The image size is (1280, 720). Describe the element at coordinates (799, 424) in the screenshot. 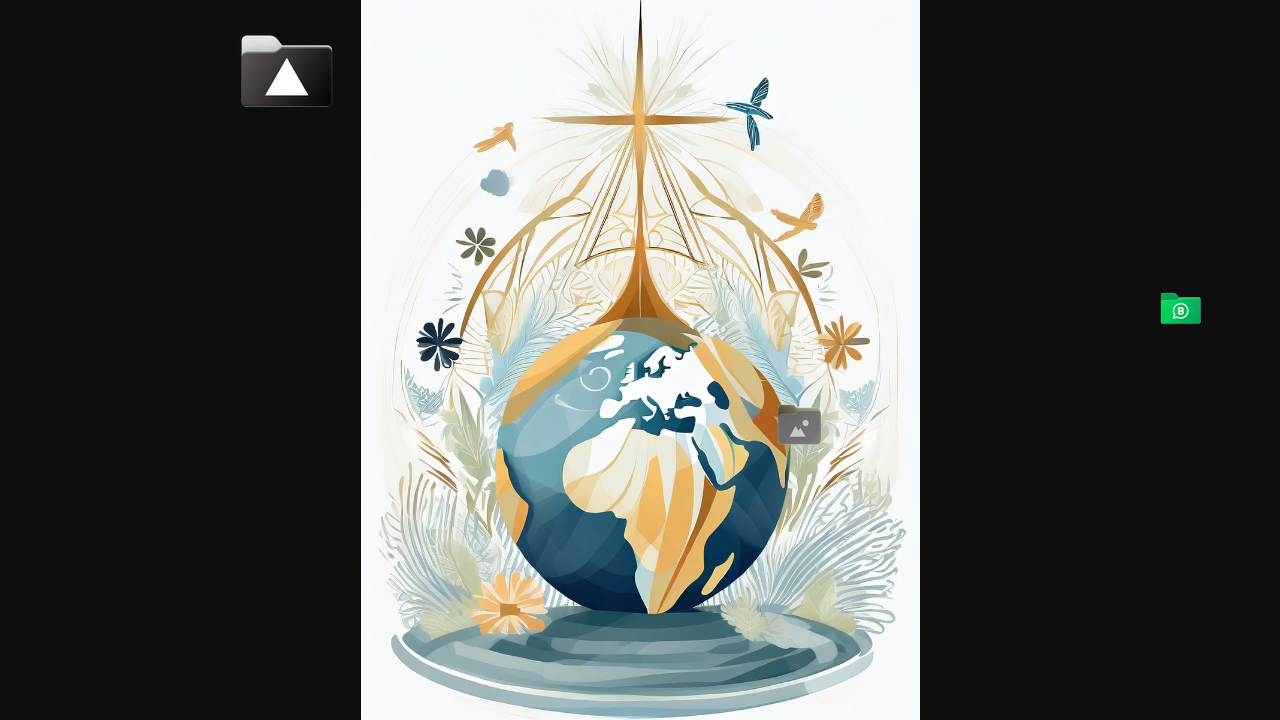

I see `open your pictures folder` at that location.